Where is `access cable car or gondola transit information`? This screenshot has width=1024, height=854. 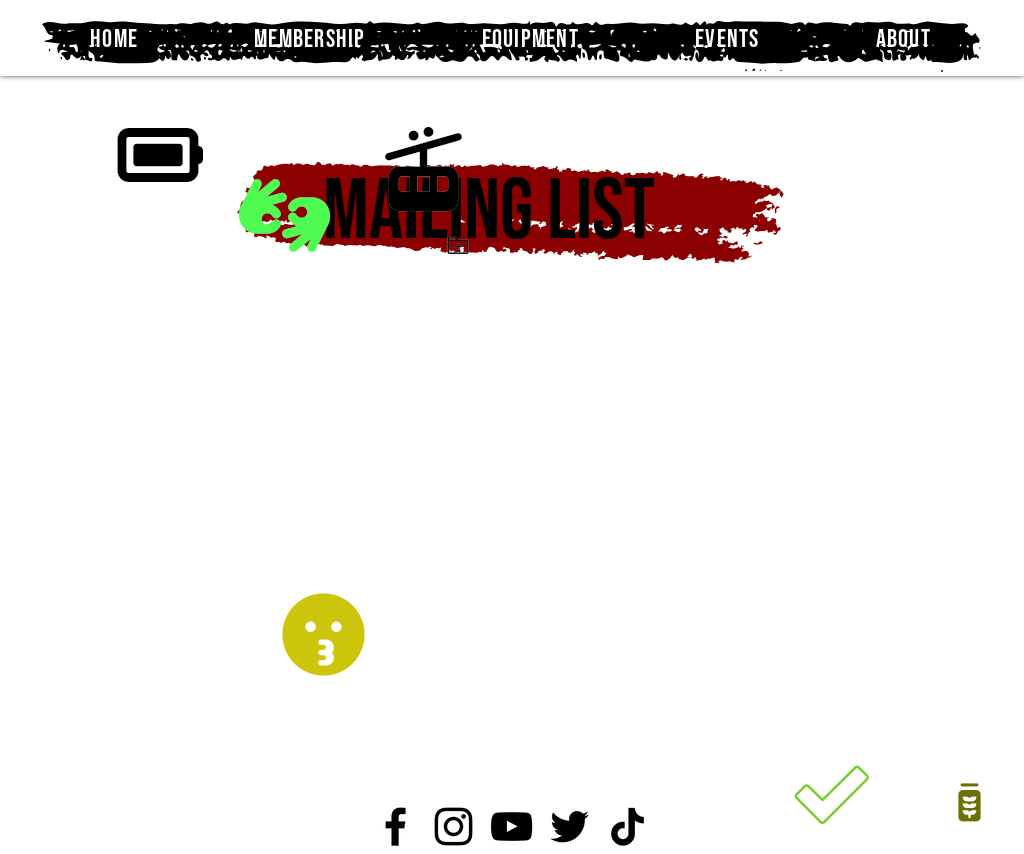 access cable car or gondola transit information is located at coordinates (423, 171).